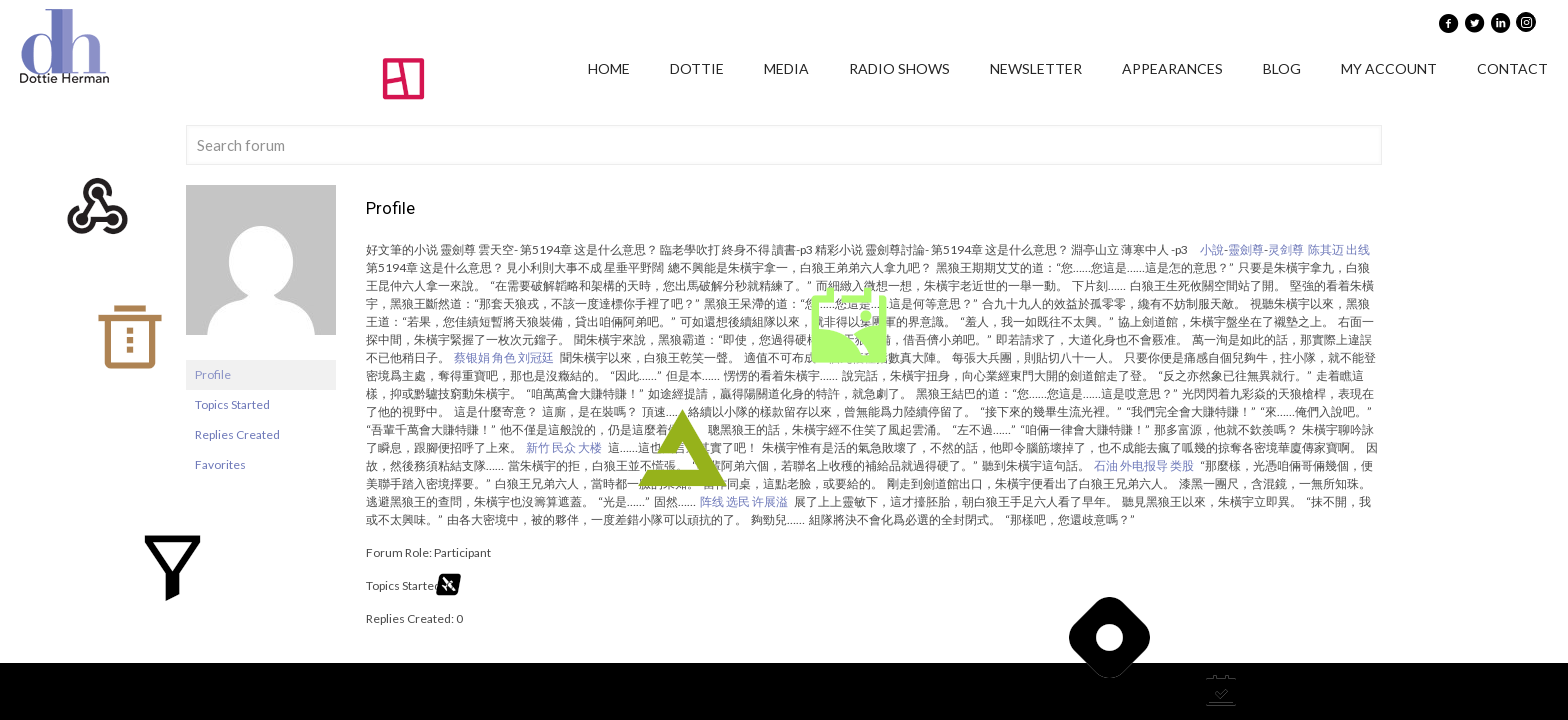 Image resolution: width=1568 pixels, height=720 pixels. Describe the element at coordinates (130, 337) in the screenshot. I see `delete selected item` at that location.